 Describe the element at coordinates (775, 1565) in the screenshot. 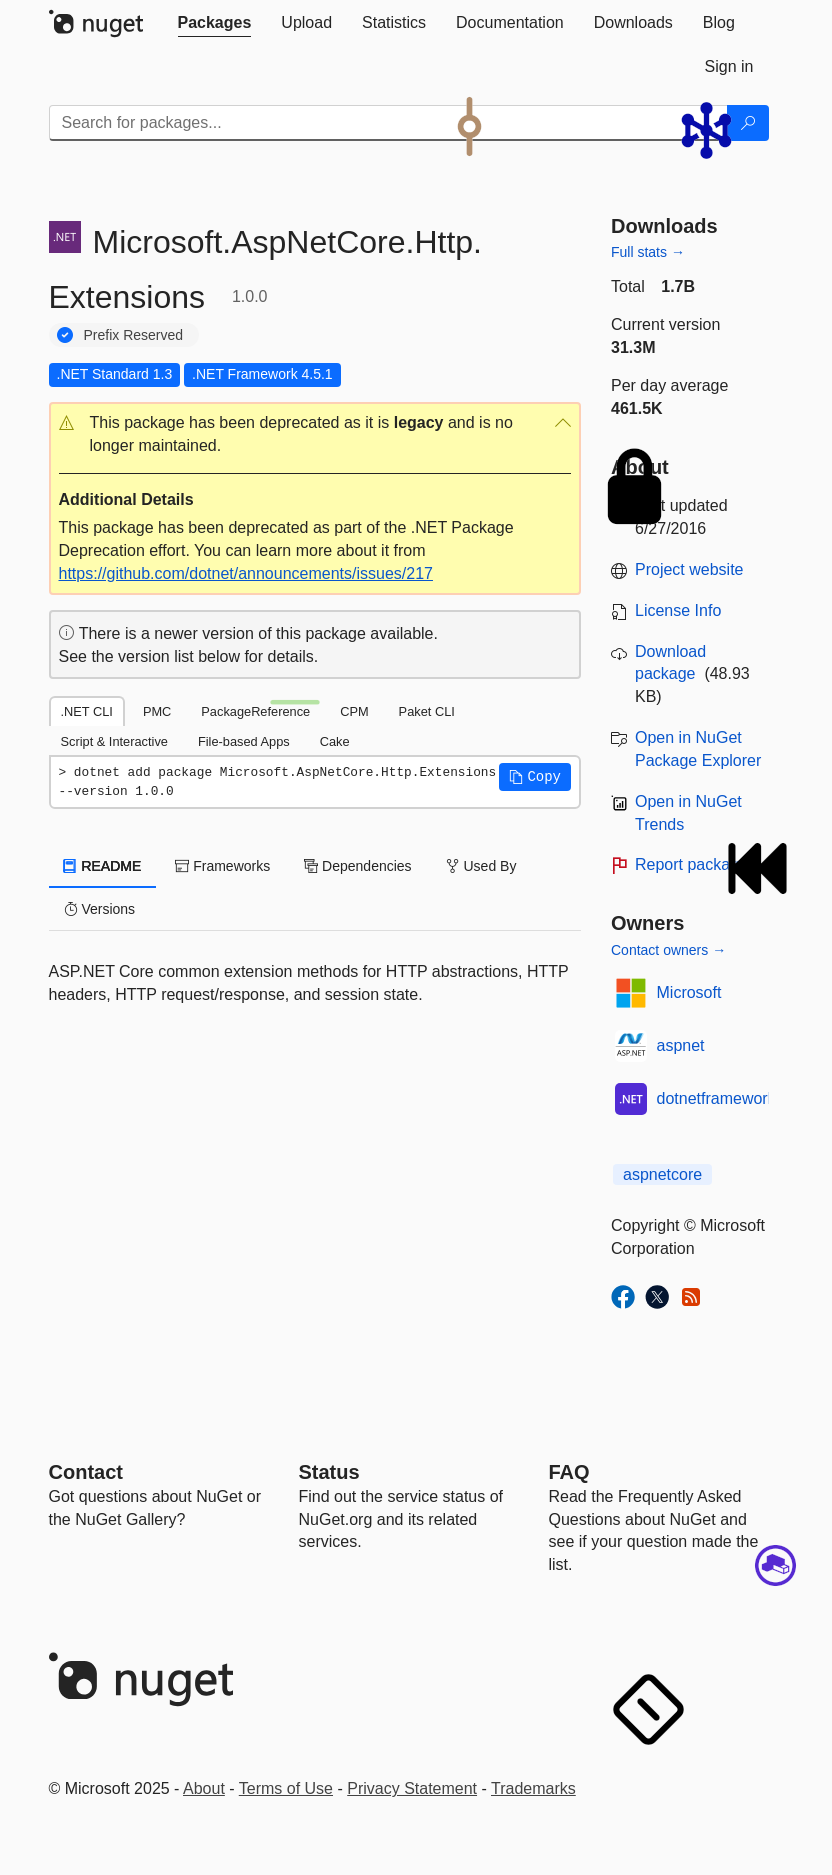

I see `indicates content is licensed for remixing` at that location.